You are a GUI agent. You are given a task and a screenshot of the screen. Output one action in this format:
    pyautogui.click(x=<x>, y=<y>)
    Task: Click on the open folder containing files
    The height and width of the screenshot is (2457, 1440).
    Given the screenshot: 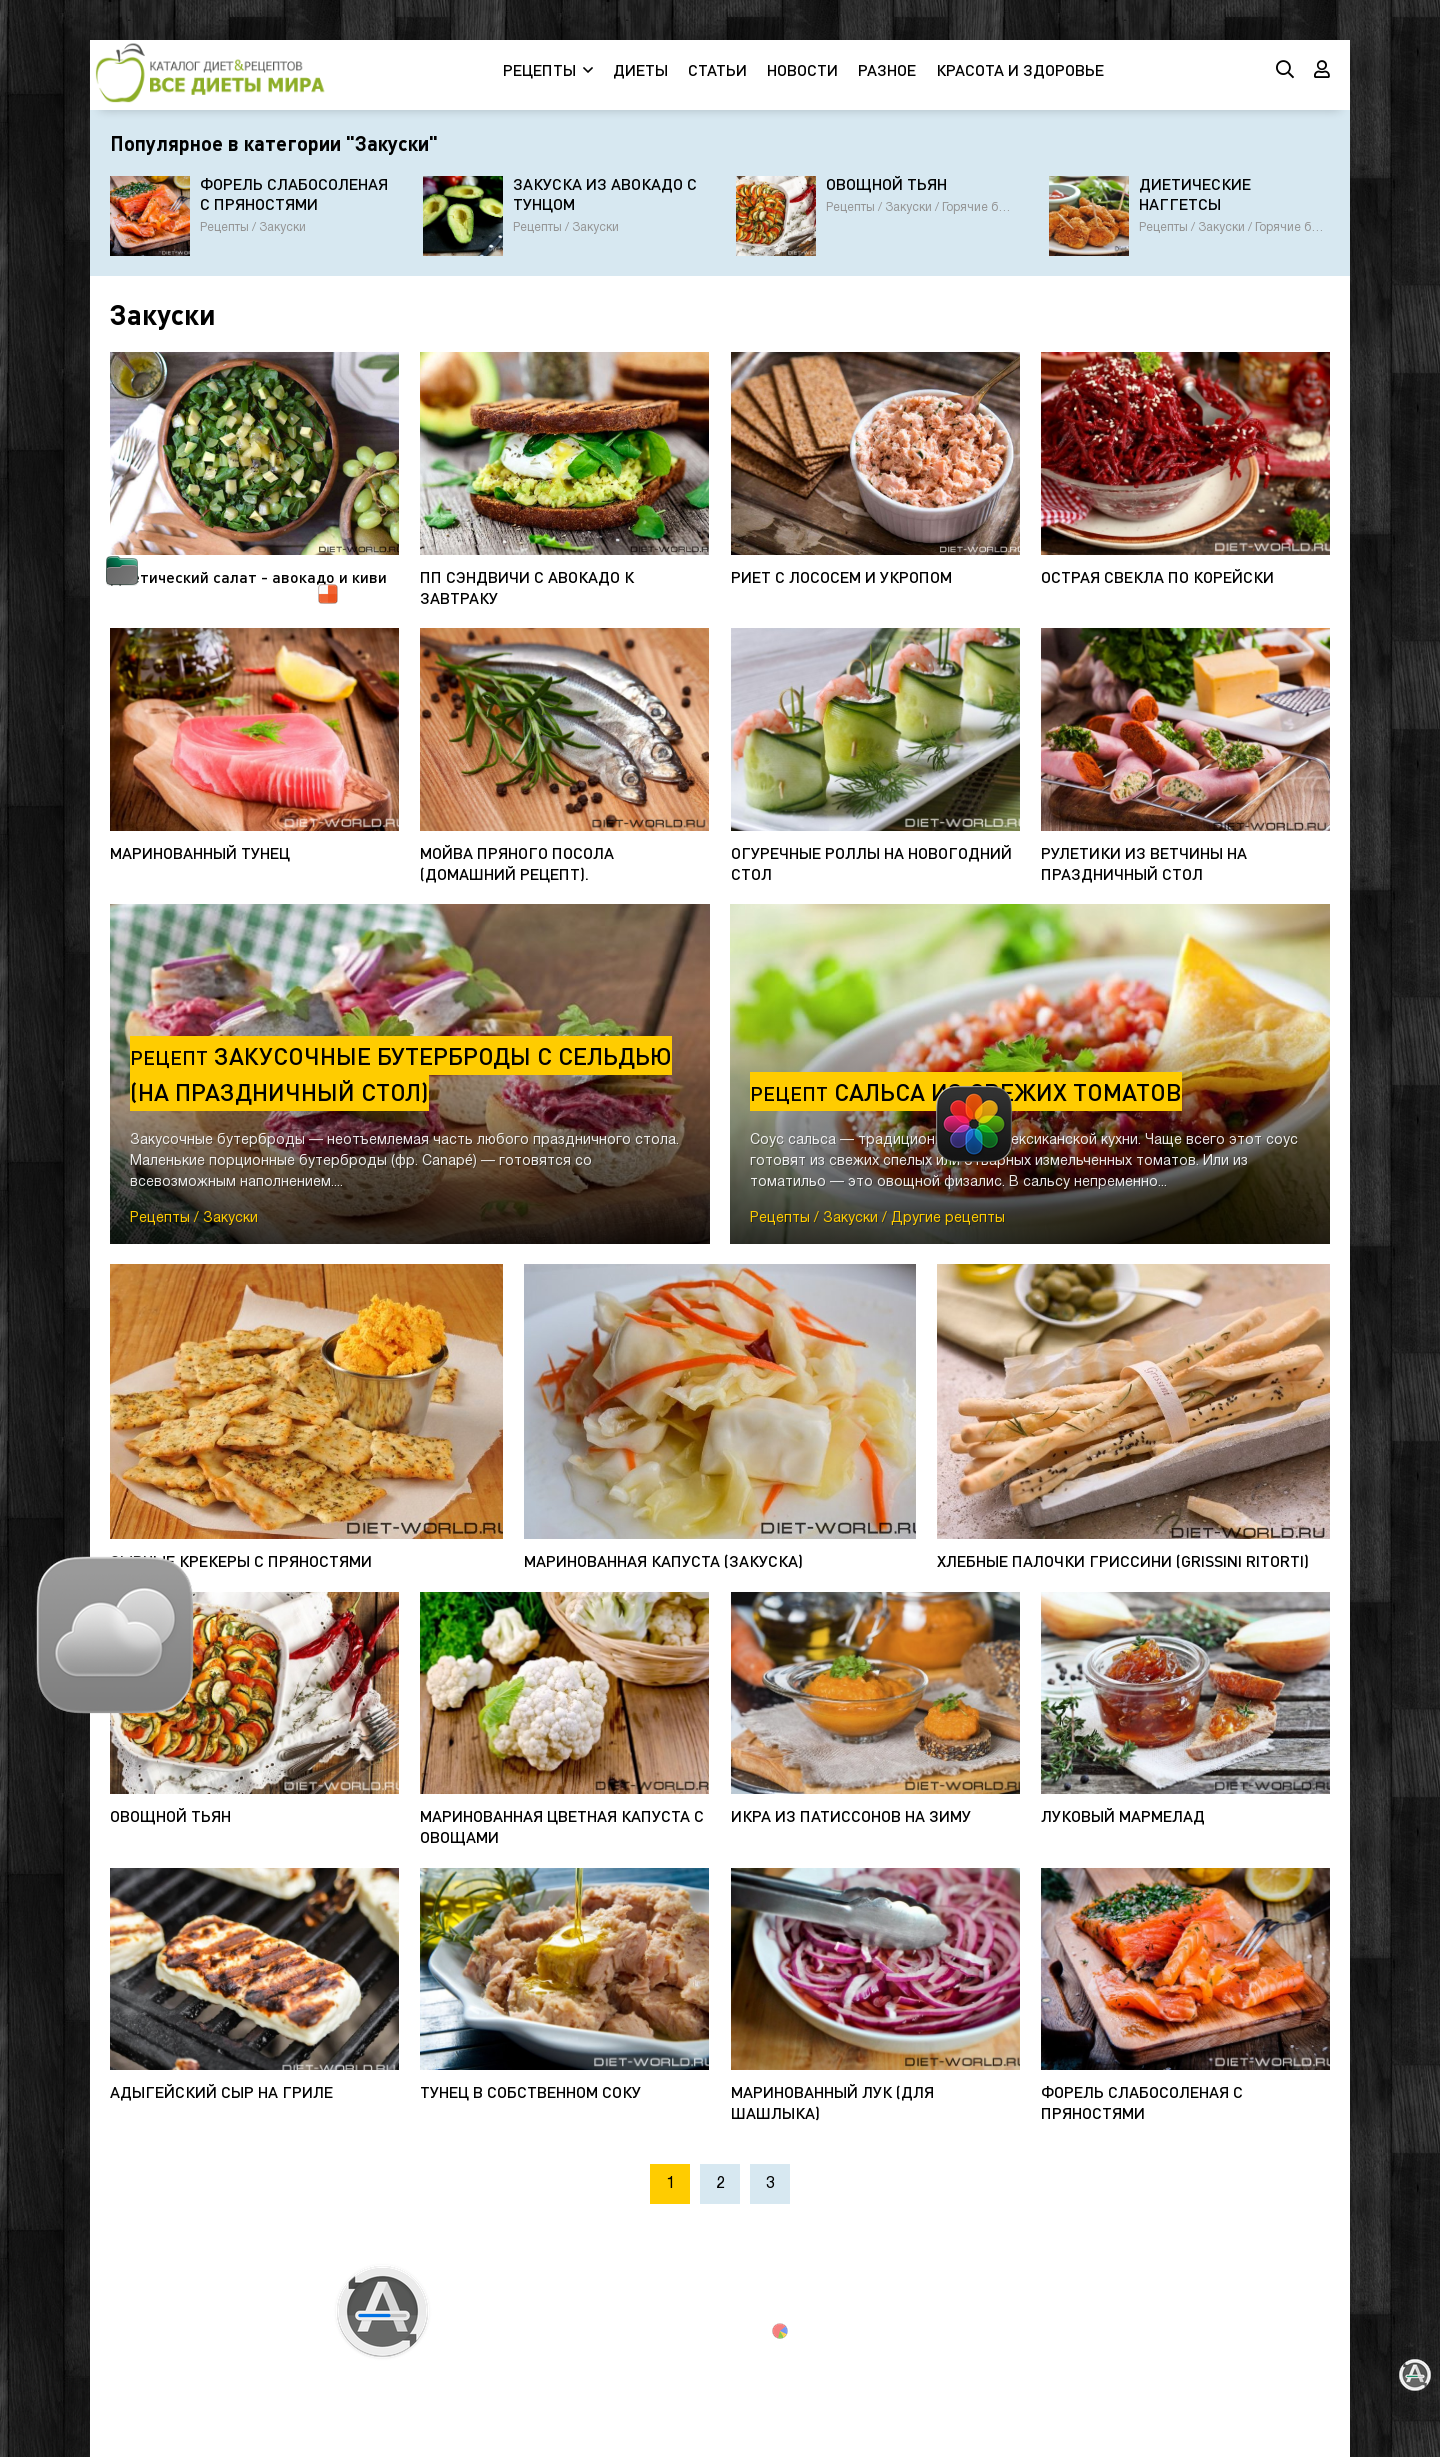 What is the action you would take?
    pyautogui.click(x=122, y=570)
    